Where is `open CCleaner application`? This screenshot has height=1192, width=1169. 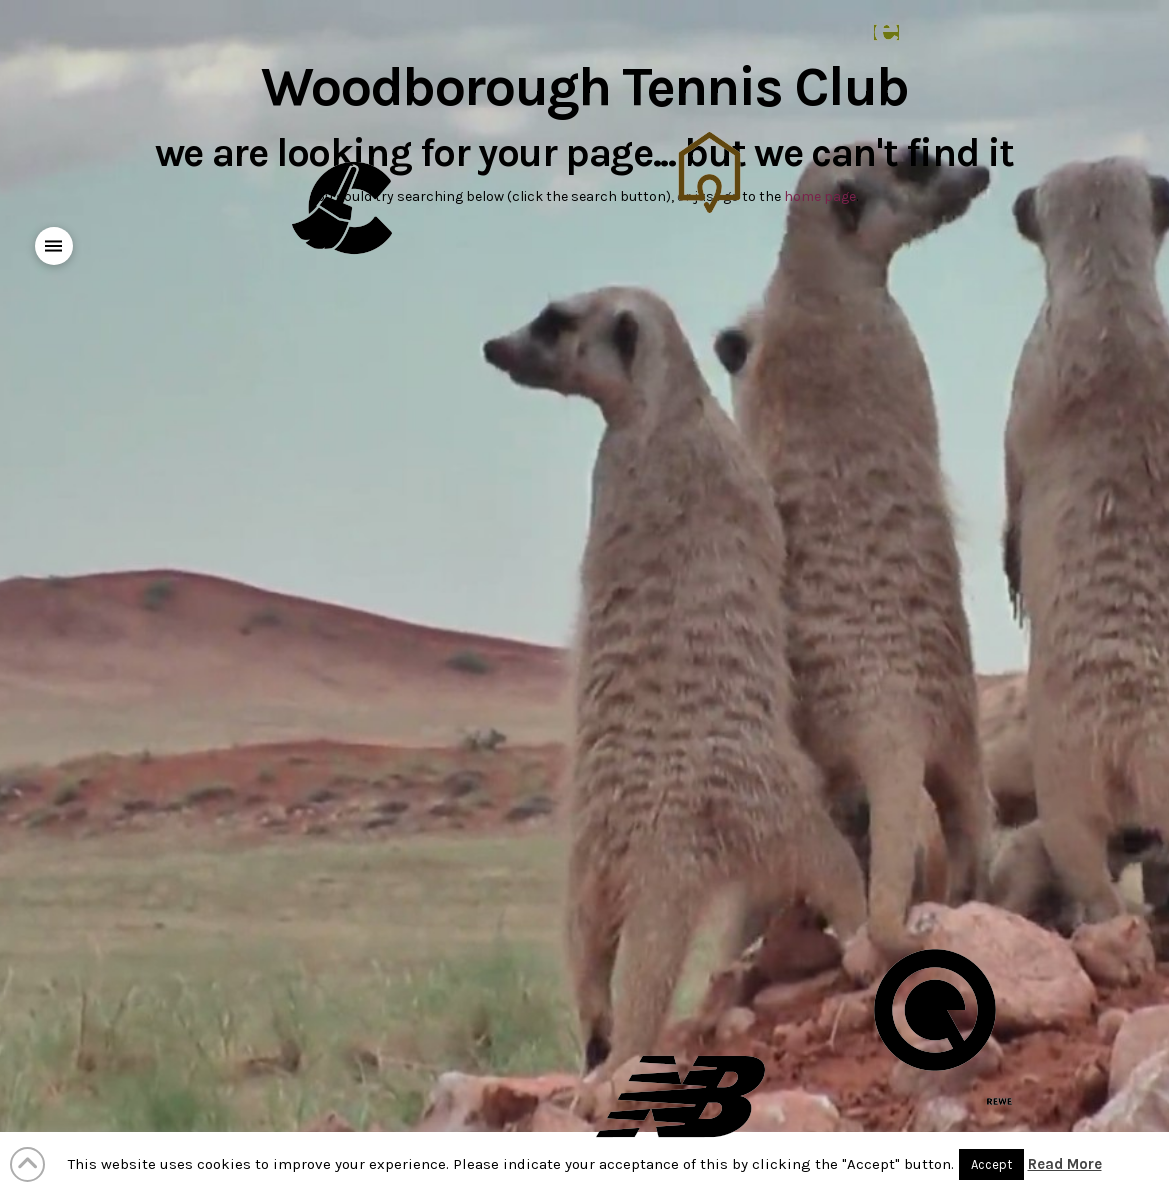 open CCleaner application is located at coordinates (342, 208).